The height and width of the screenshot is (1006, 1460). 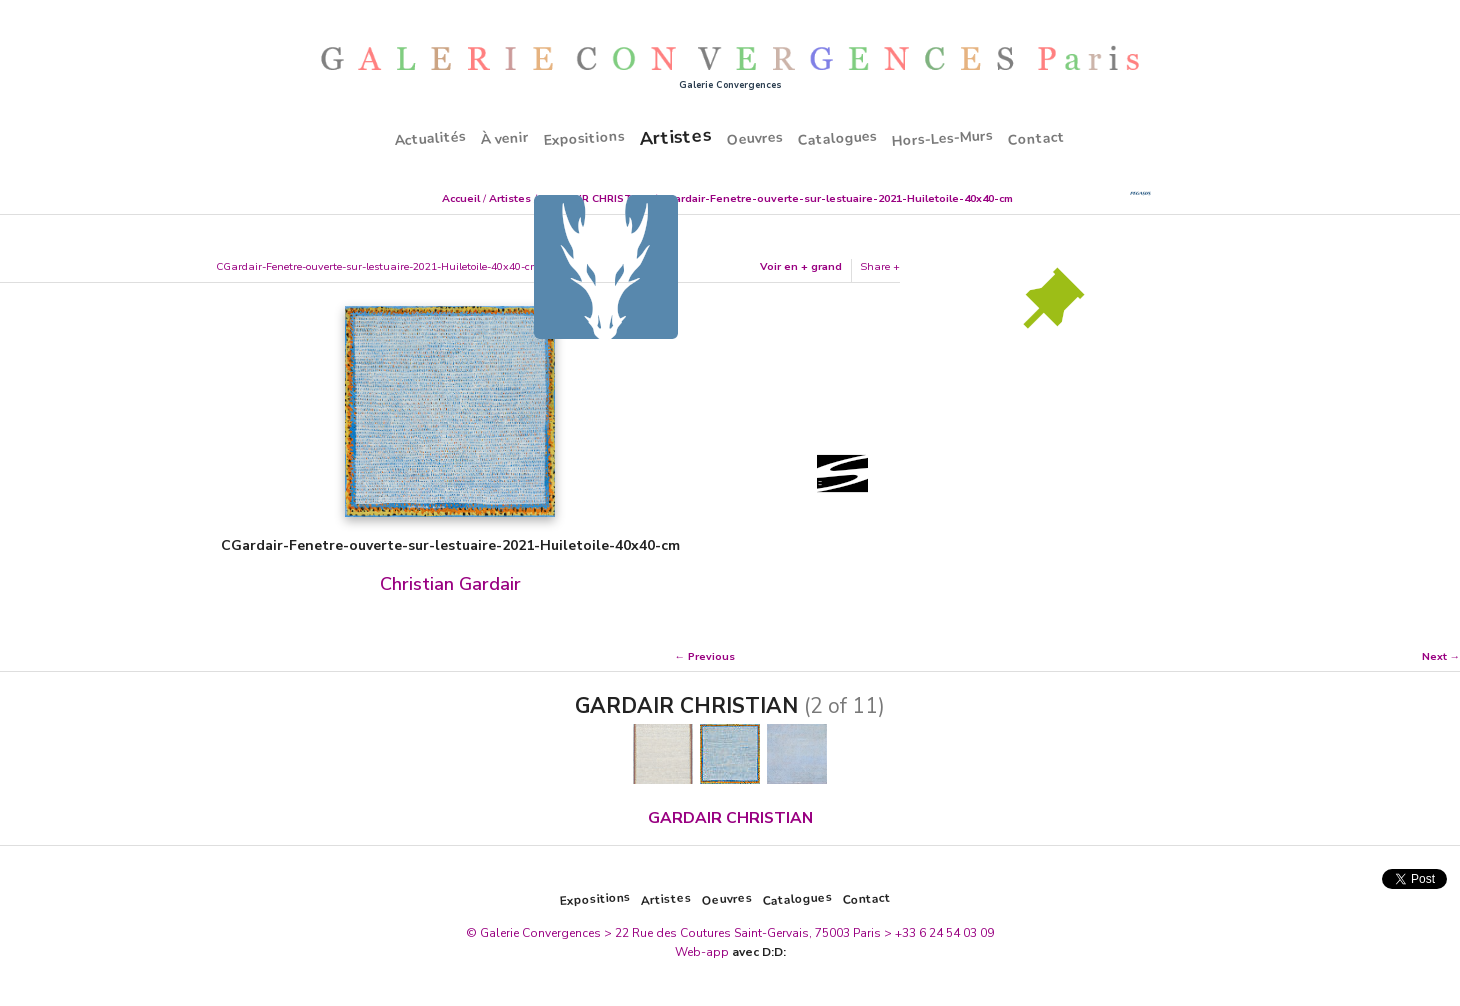 I want to click on pin an item to keep it visible, so click(x=1051, y=300).